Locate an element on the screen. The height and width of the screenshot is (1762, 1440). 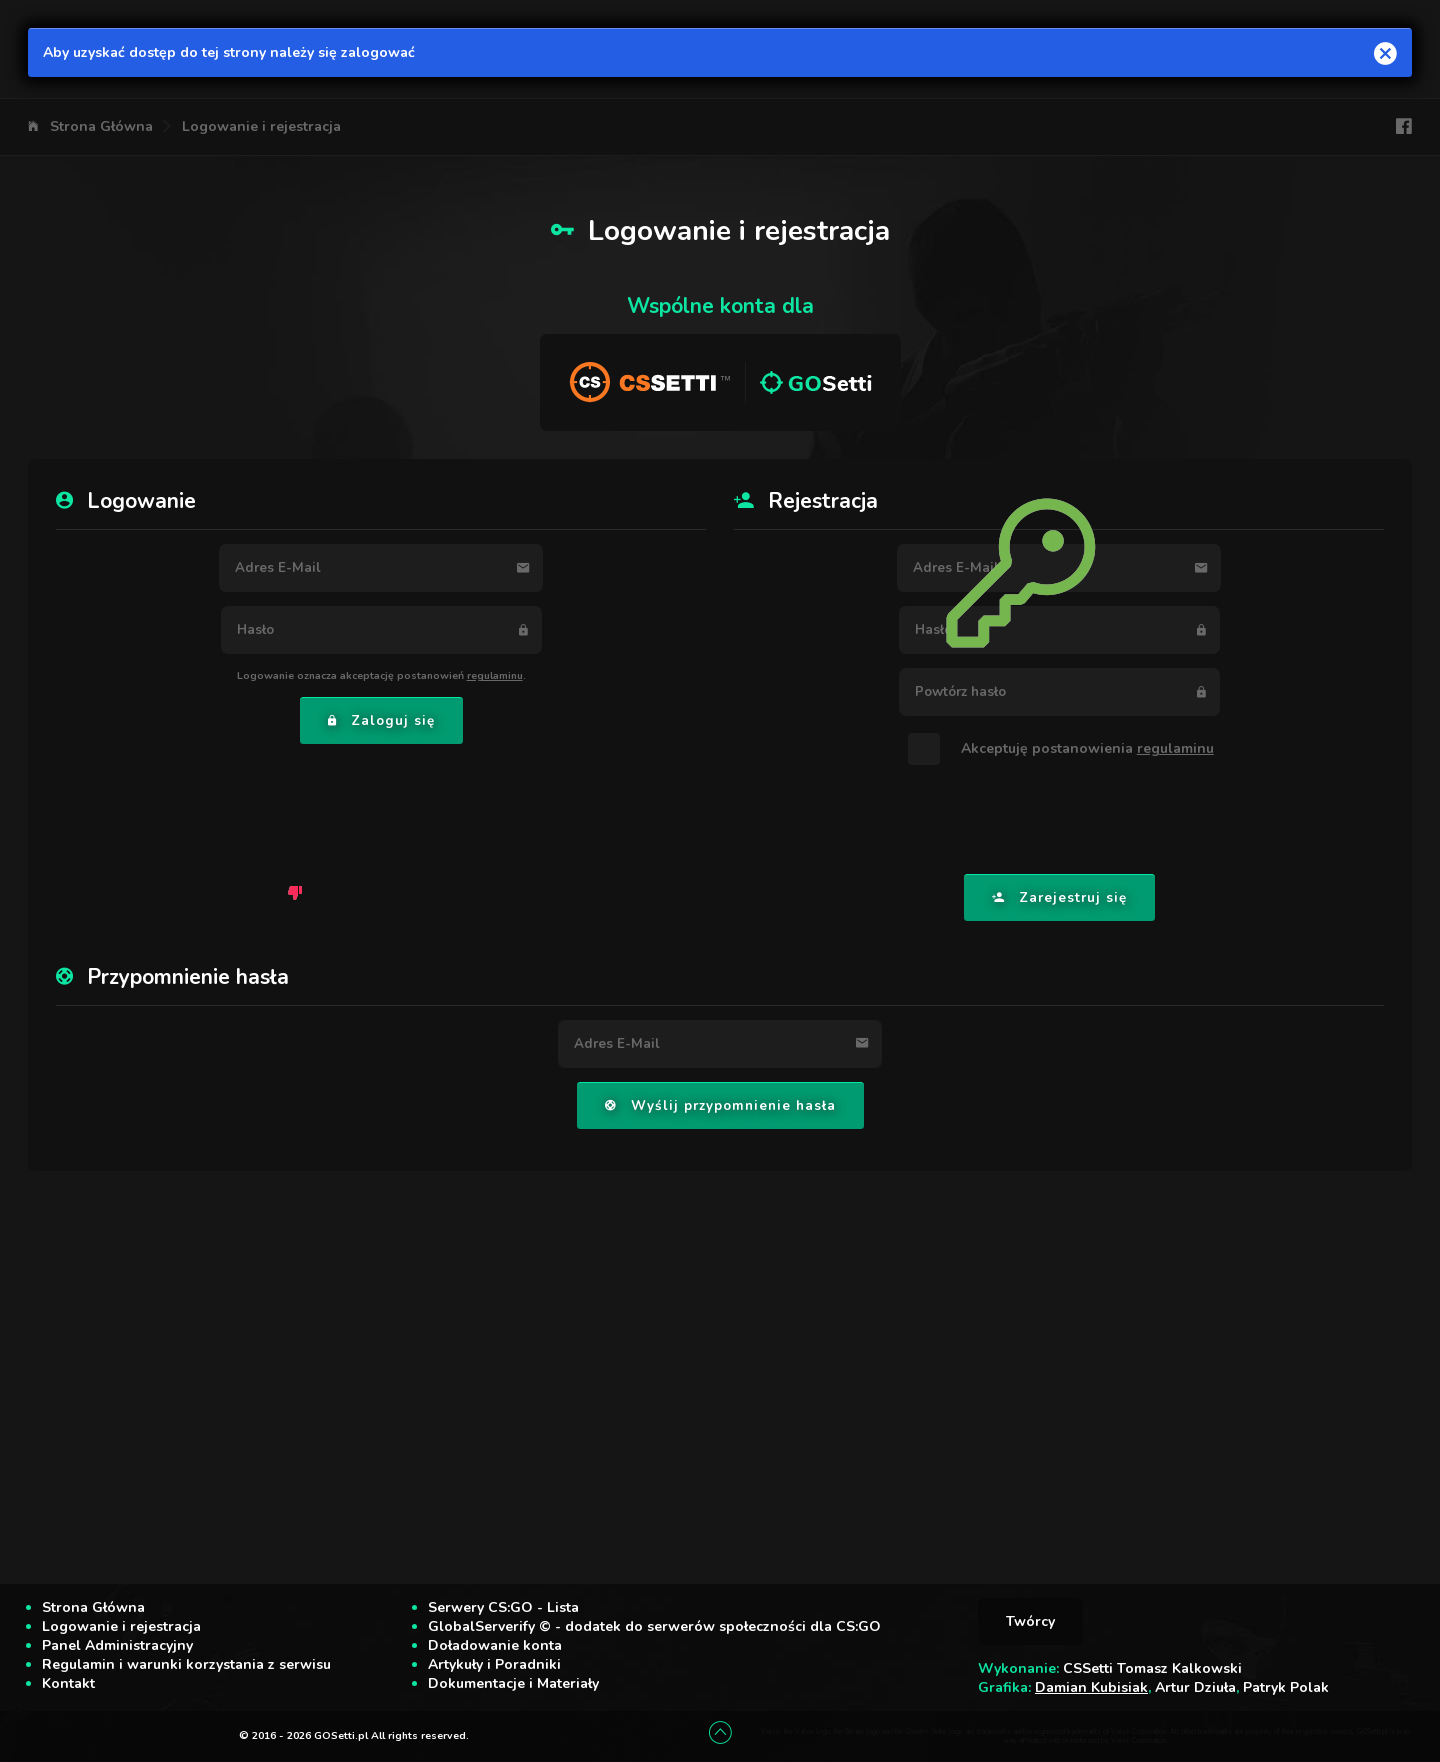
dislike or downvote content is located at coordinates (295, 893).